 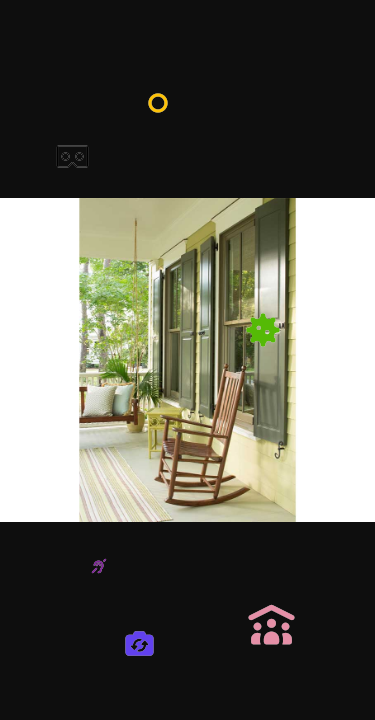 I want to click on view household or family members, so click(x=271, y=626).